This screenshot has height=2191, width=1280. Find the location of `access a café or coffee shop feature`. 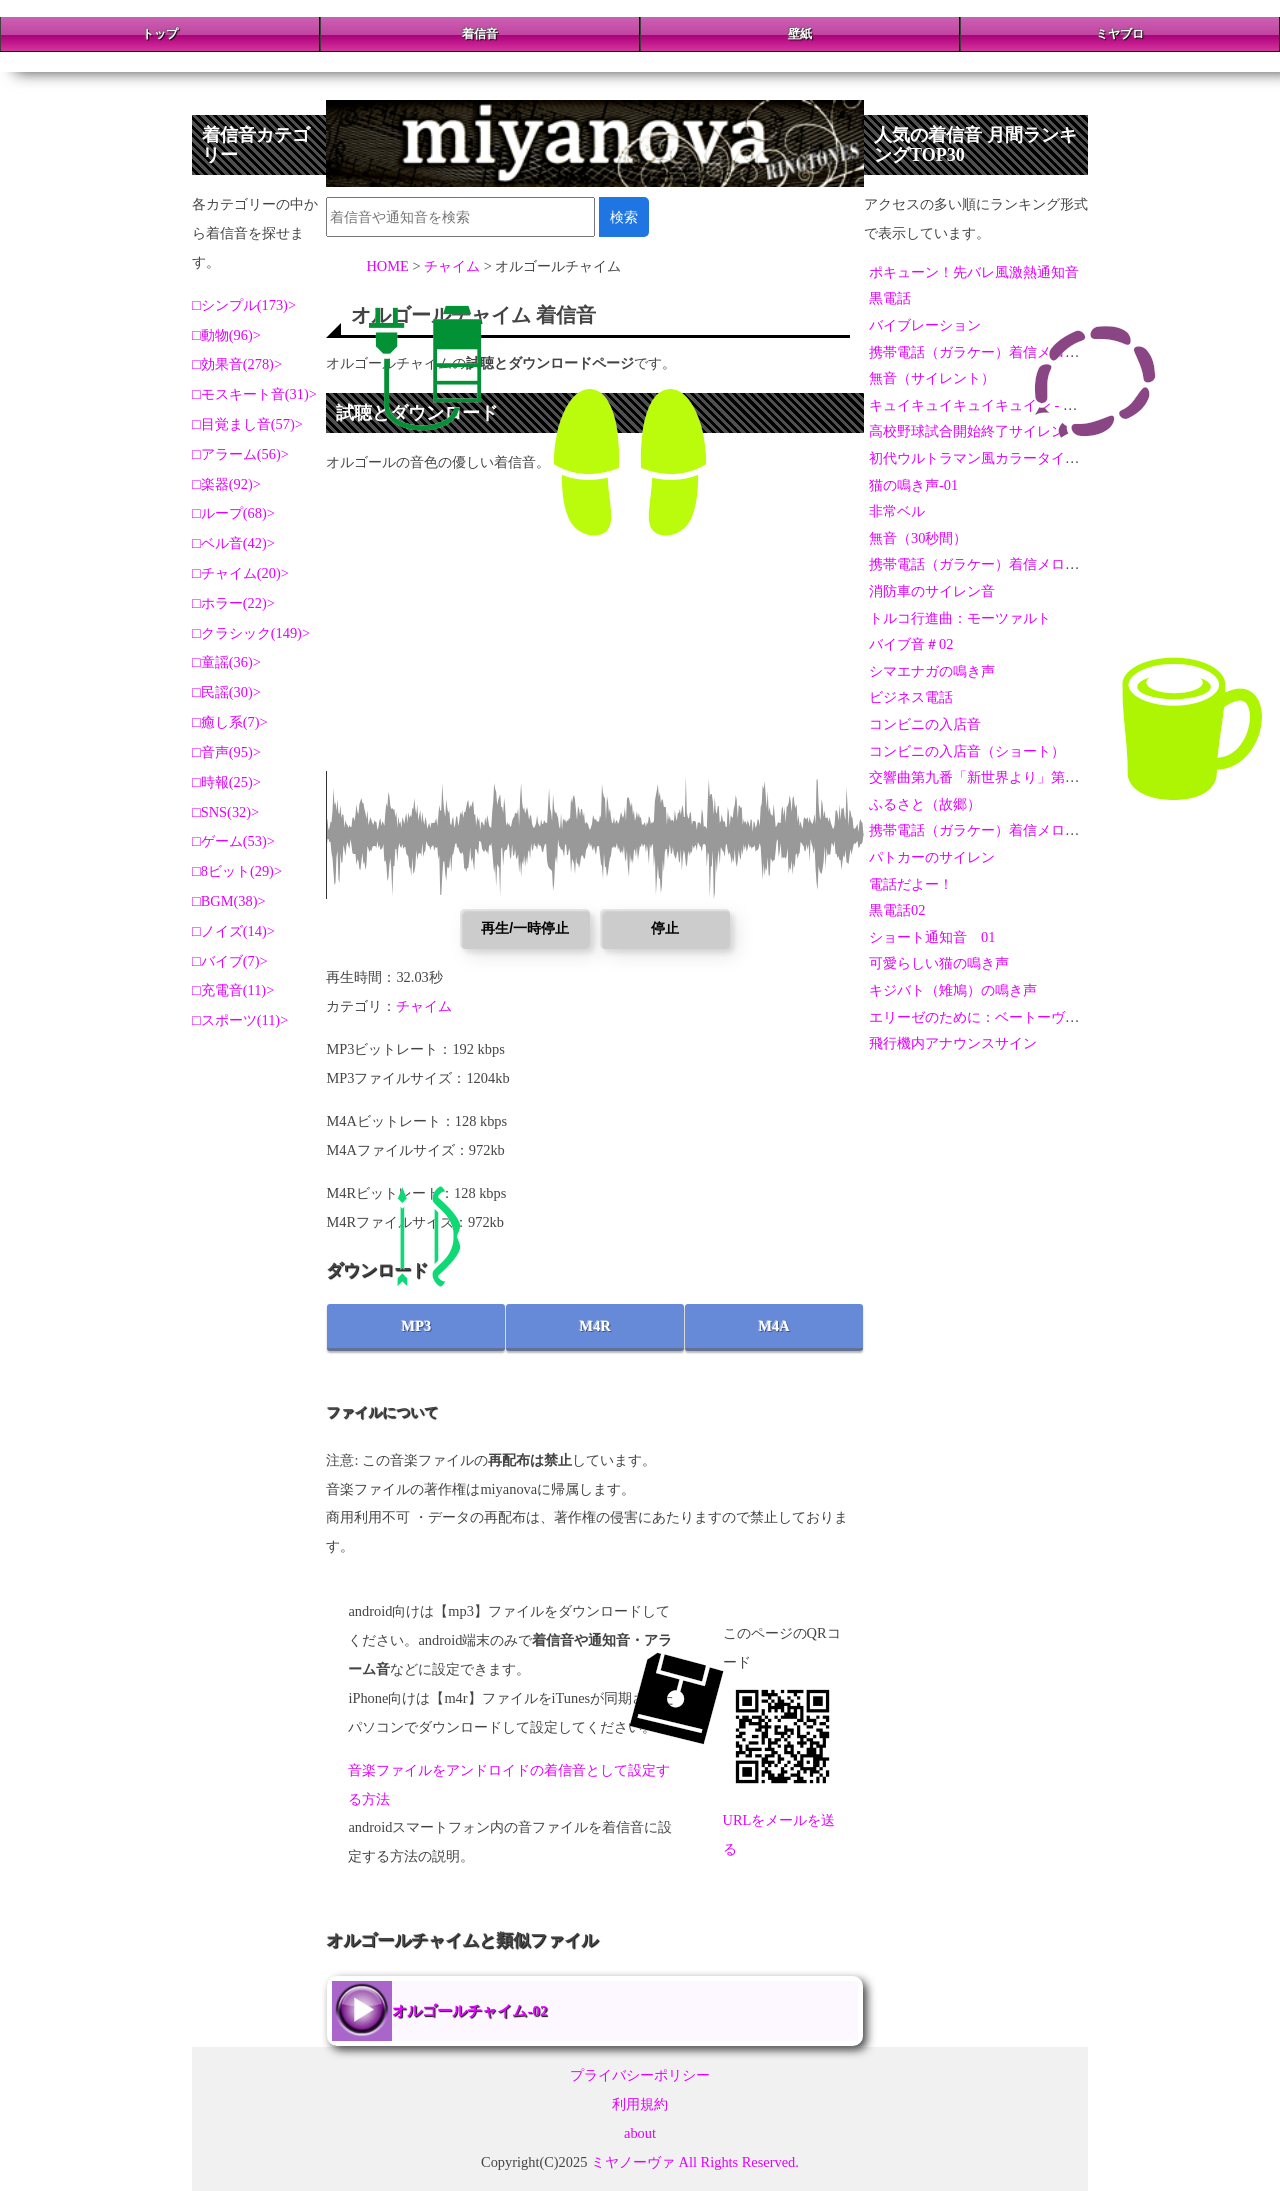

access a café or coffee shop feature is located at coordinates (1185, 726).